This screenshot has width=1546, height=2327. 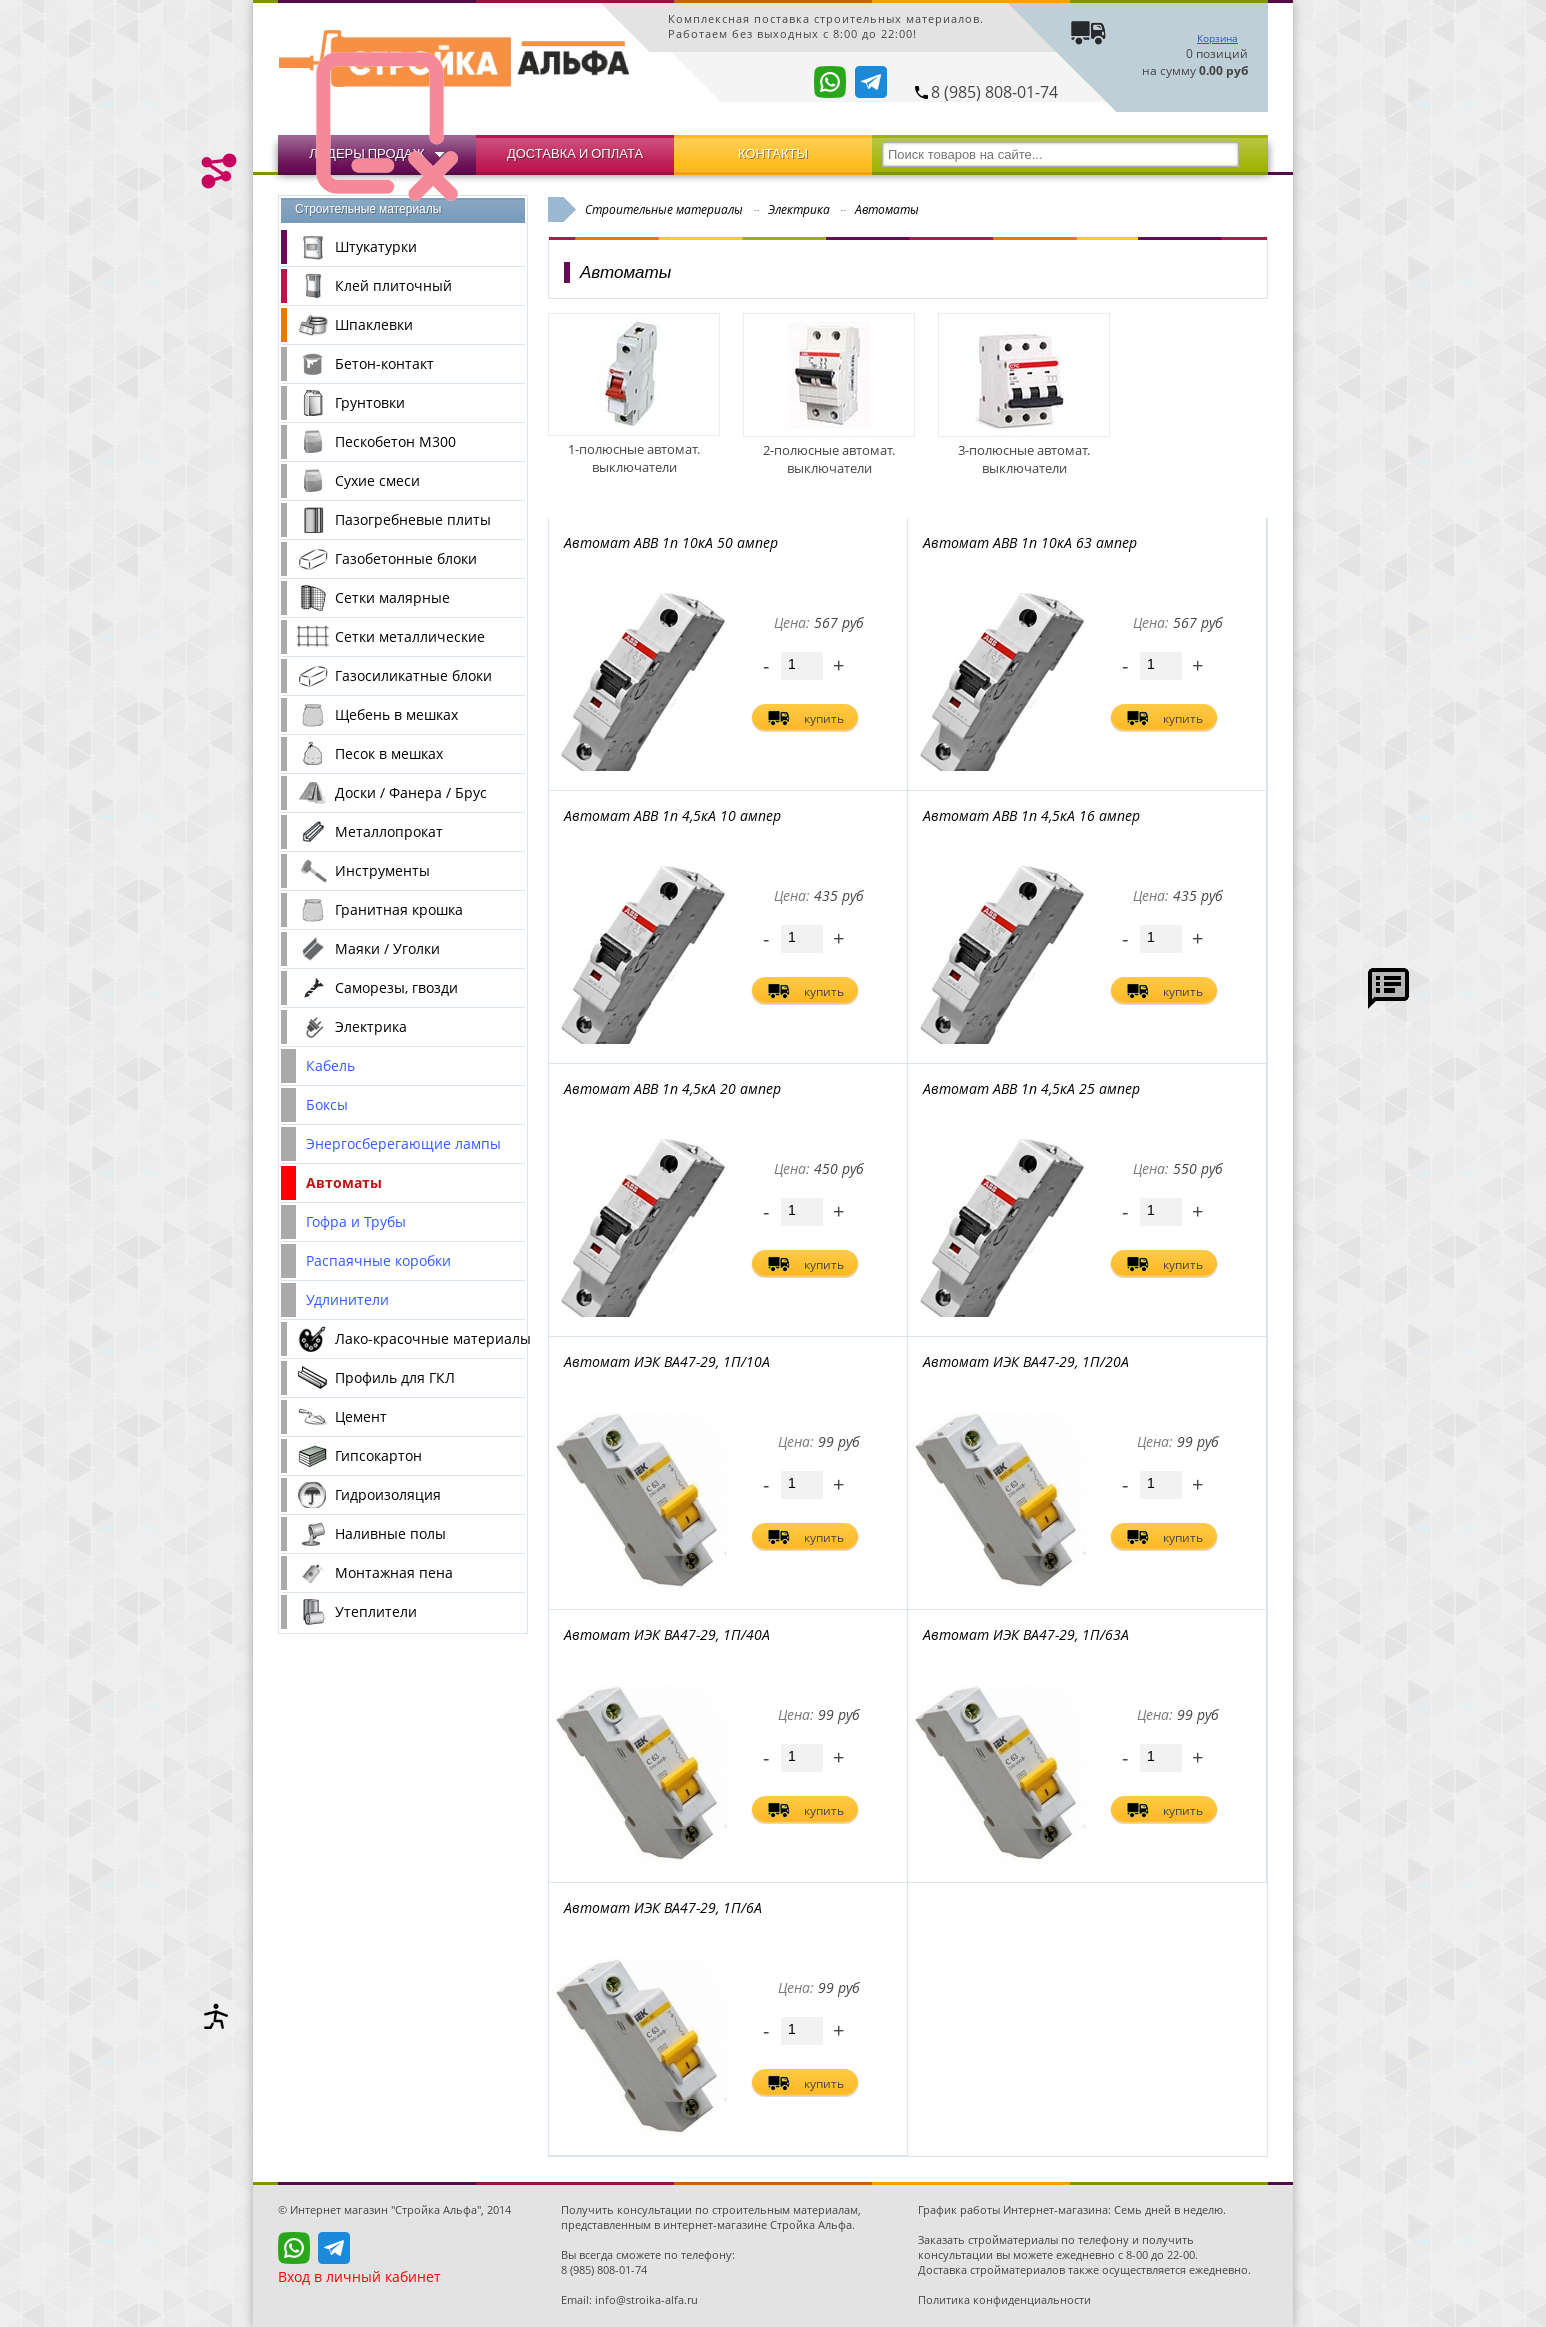 I want to click on share content to other apps or users, so click(x=219, y=171).